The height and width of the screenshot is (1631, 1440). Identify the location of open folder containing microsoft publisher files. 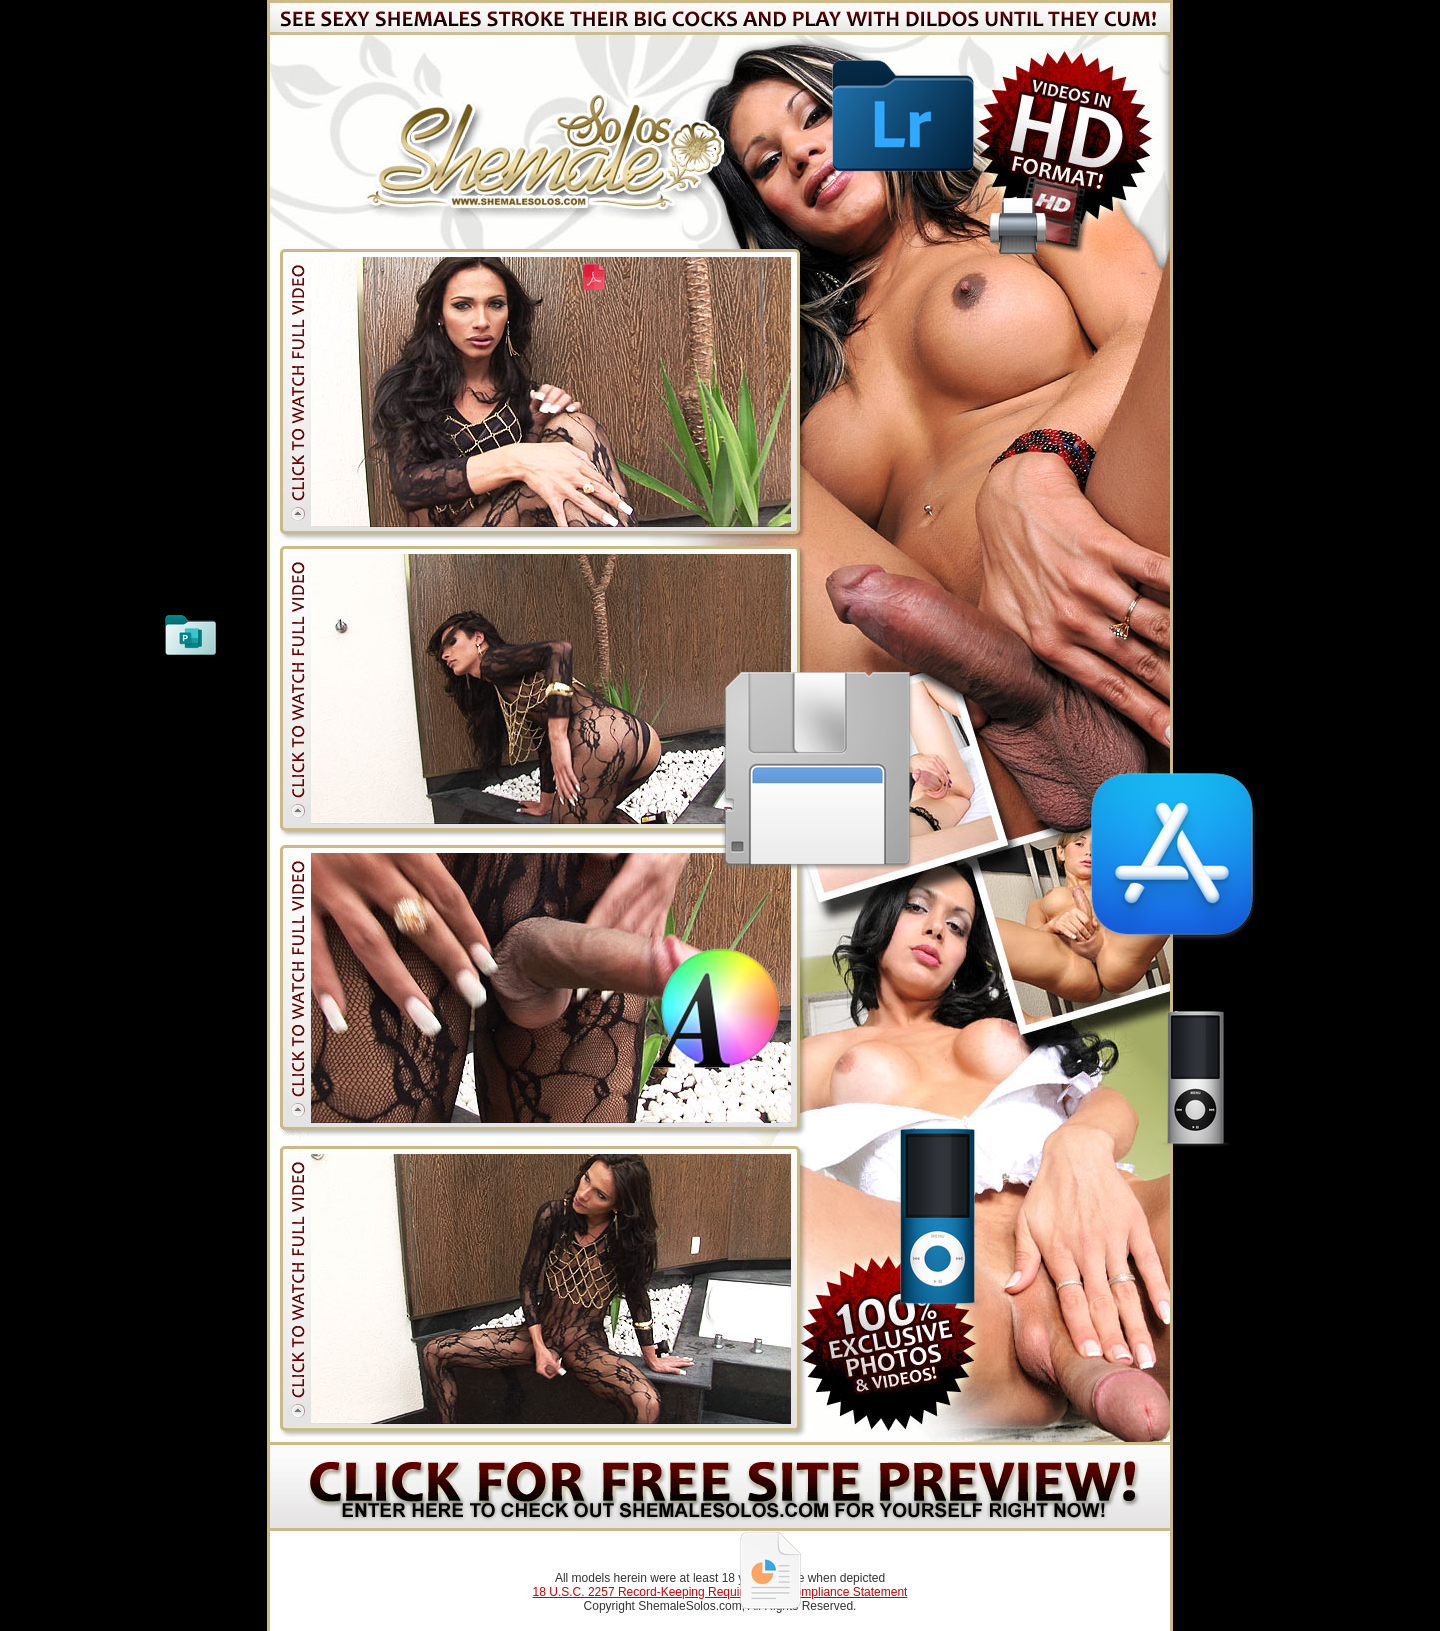
(190, 636).